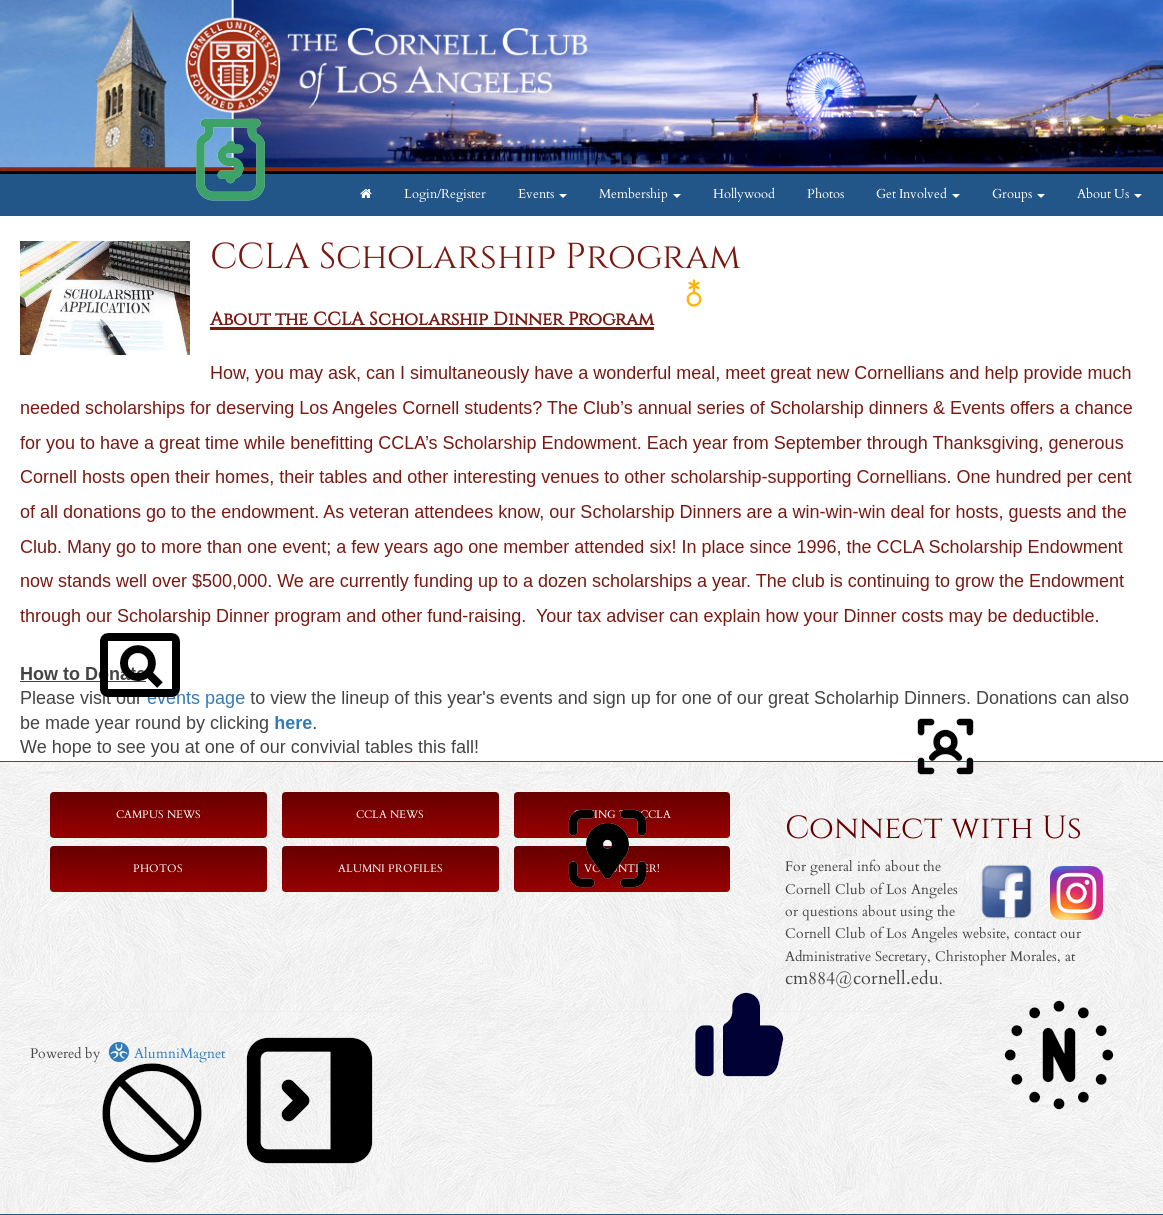  I want to click on search within the current page or document, so click(140, 665).